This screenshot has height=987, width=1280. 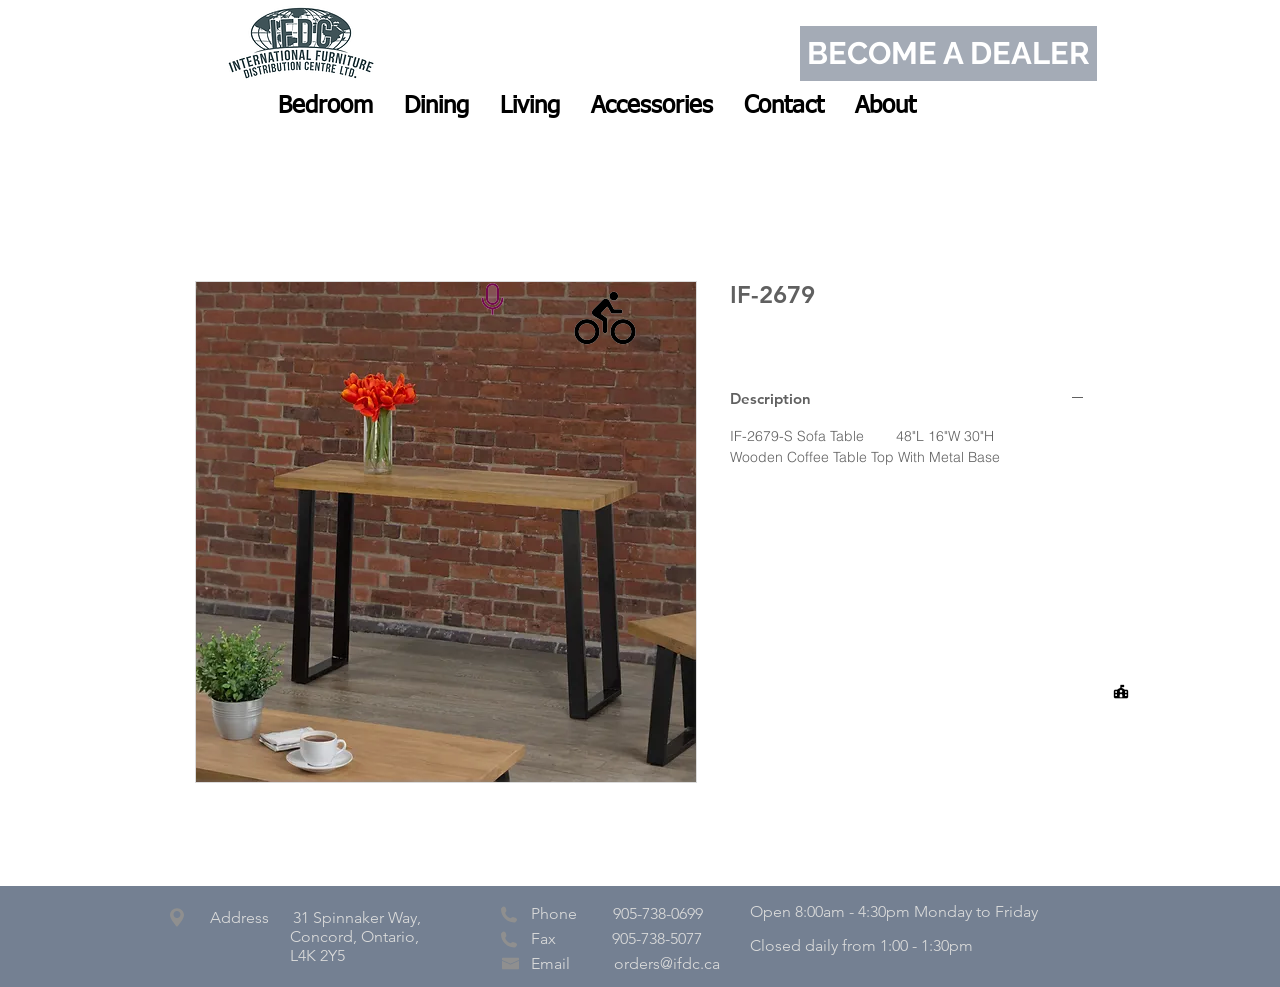 What do you see at coordinates (492, 298) in the screenshot?
I see `tap to start voice recording` at bounding box center [492, 298].